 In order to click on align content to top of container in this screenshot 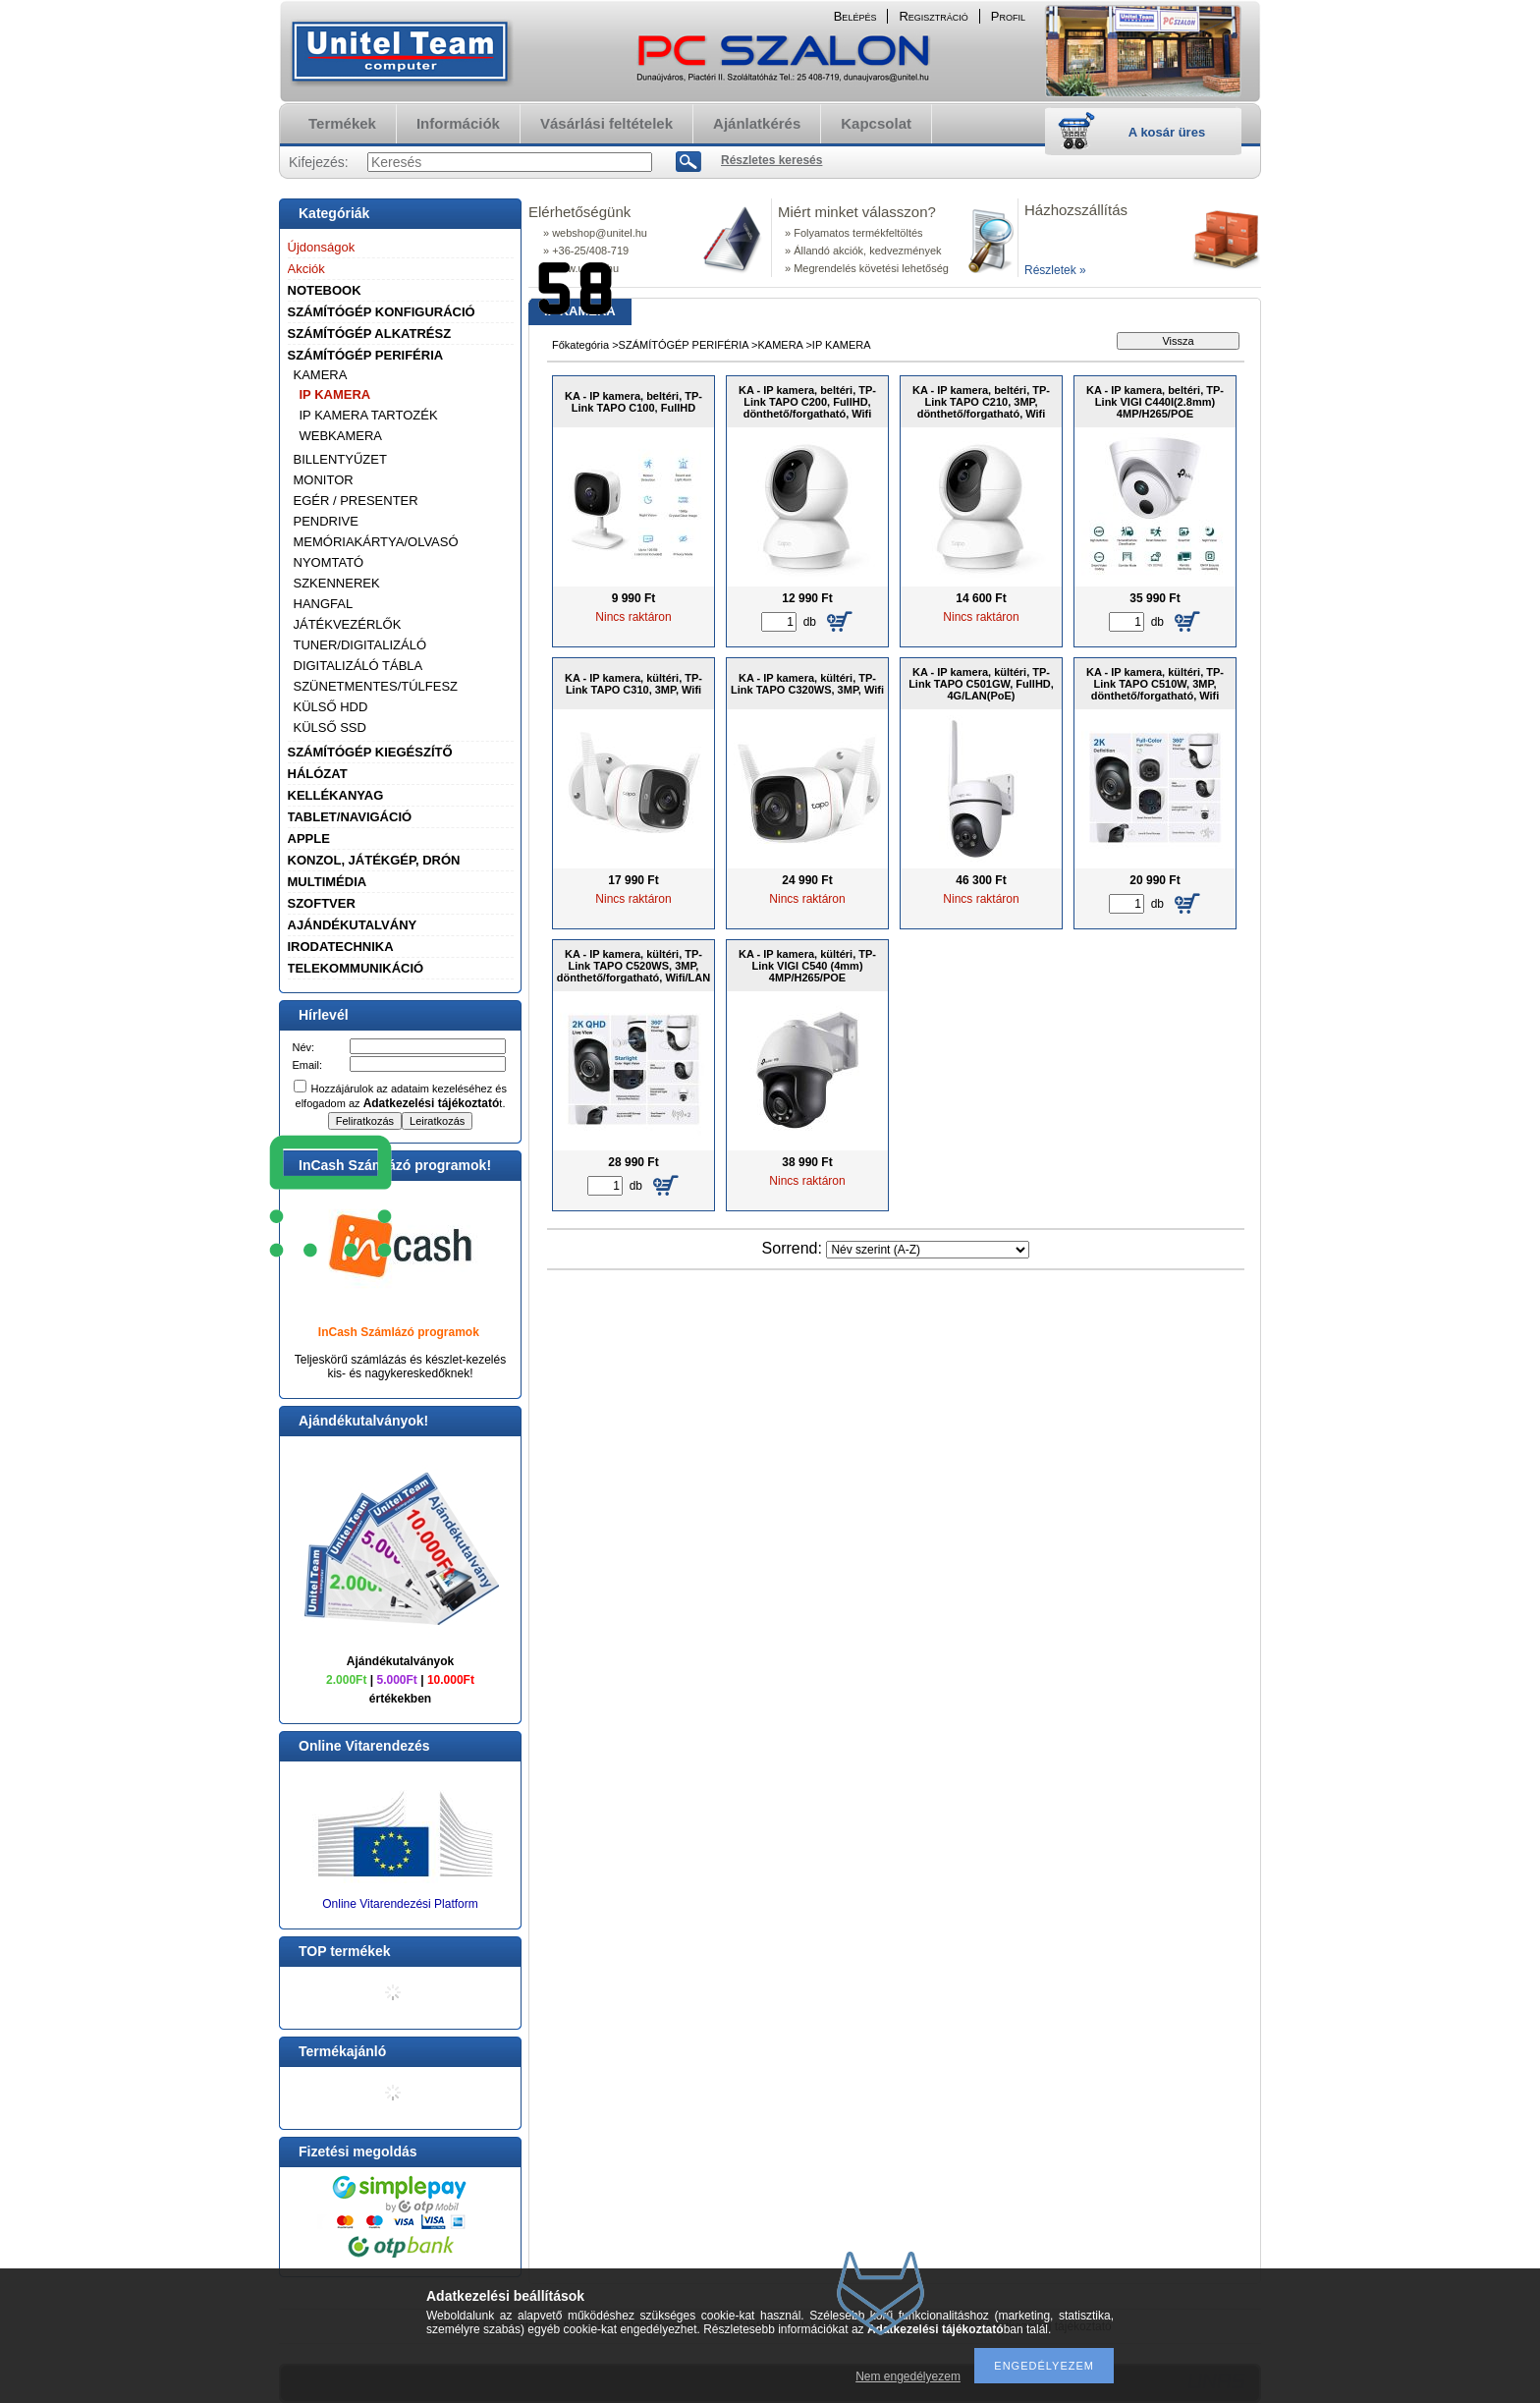, I will do `click(330, 1196)`.